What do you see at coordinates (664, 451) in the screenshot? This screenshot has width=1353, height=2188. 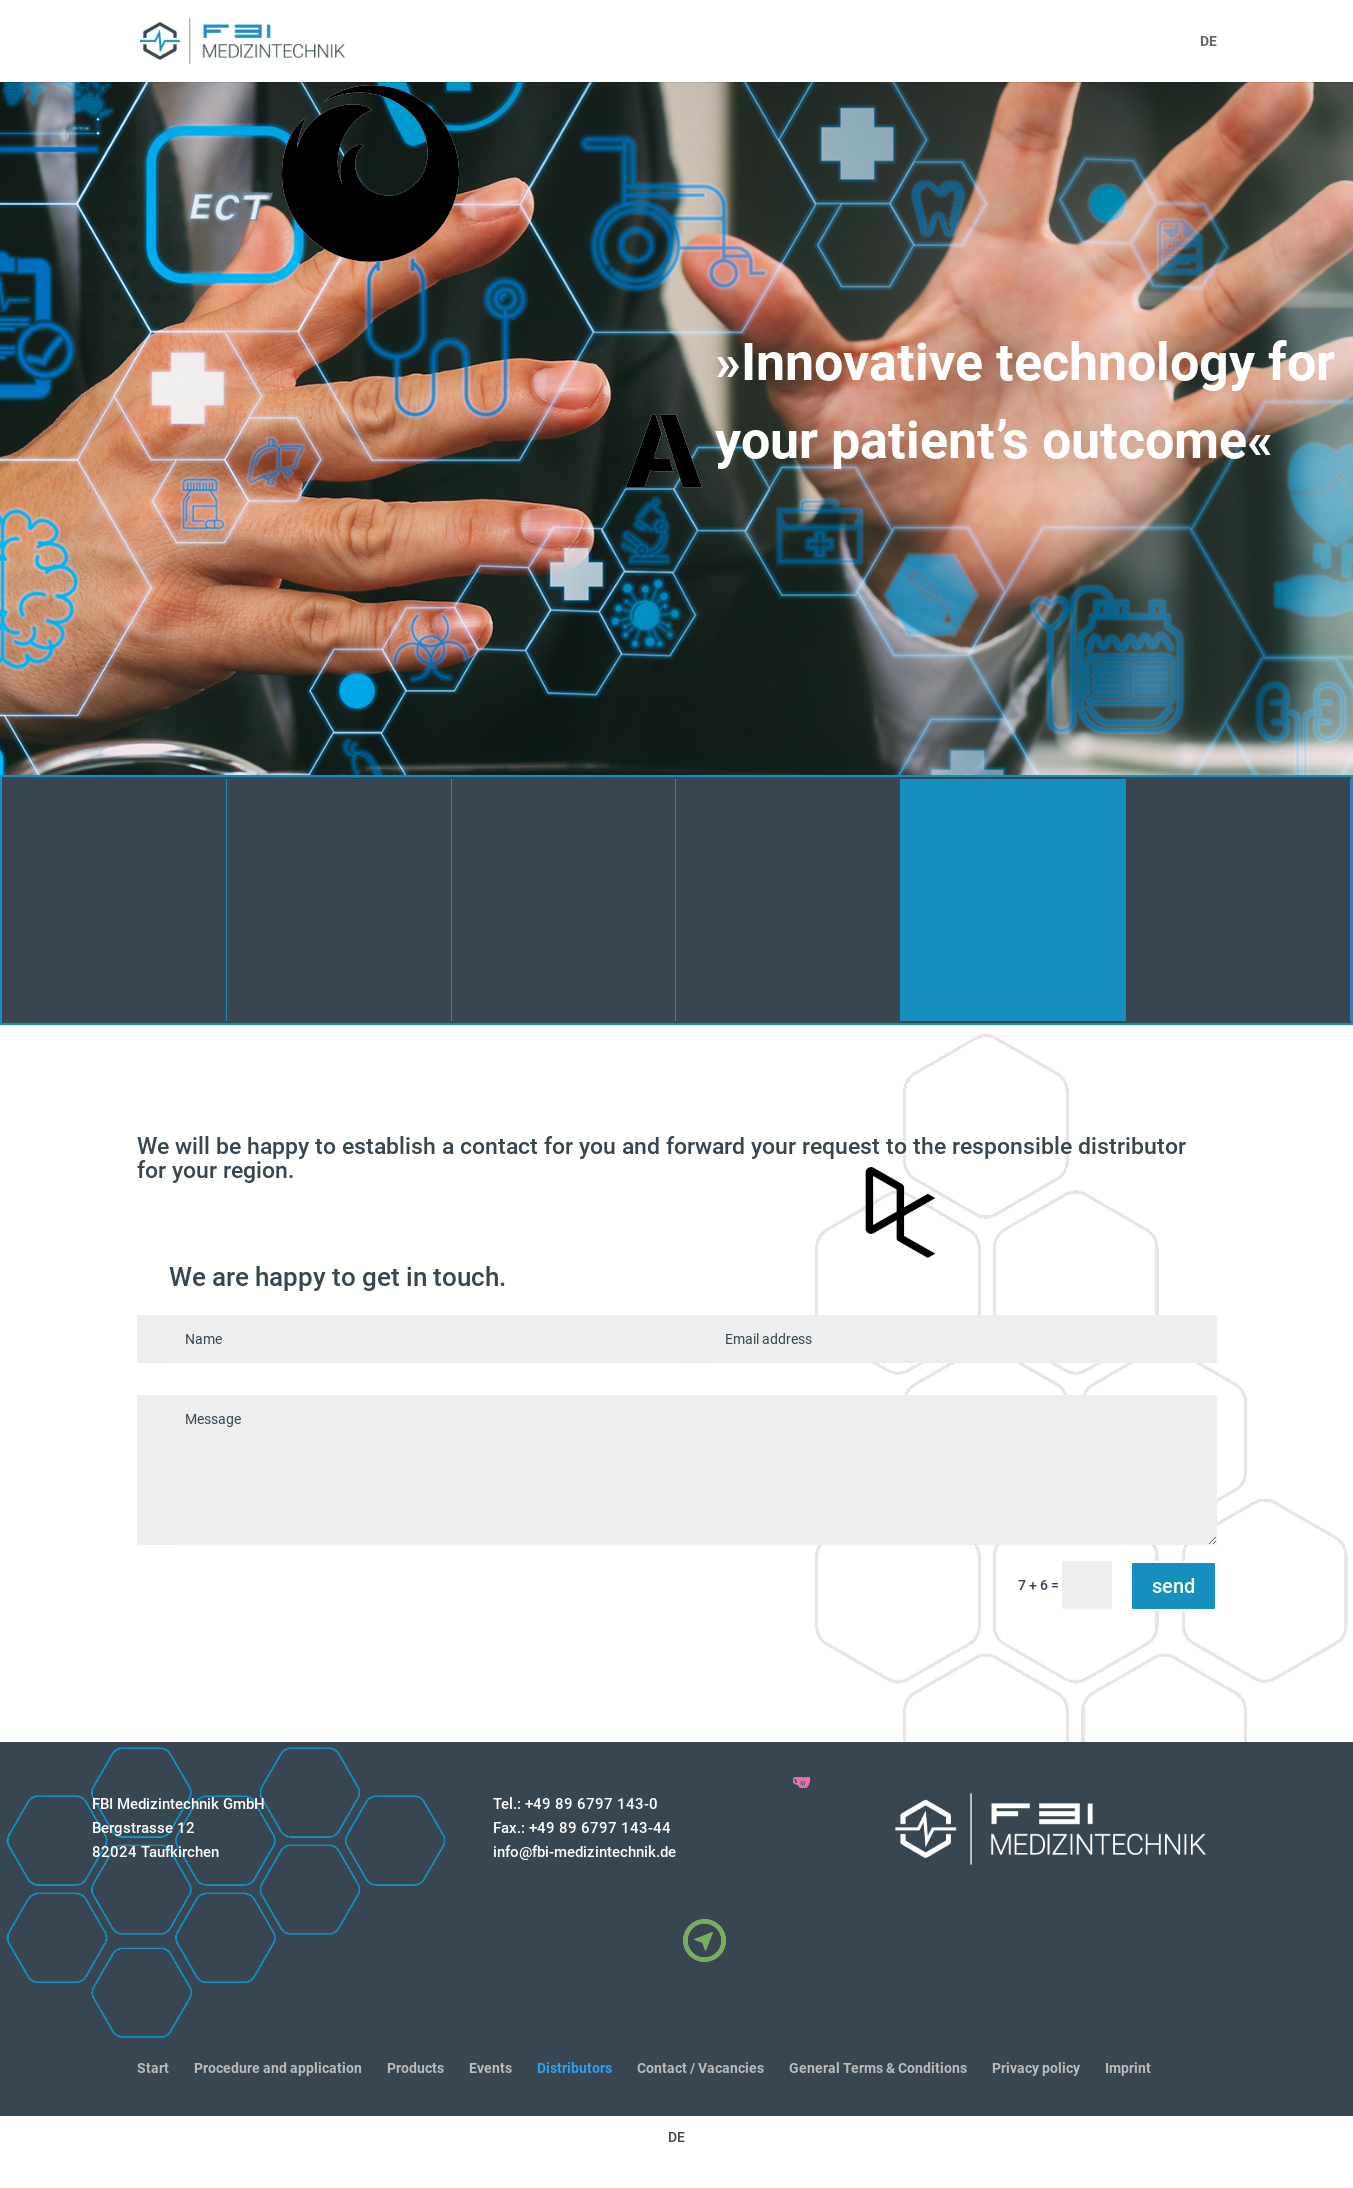 I see `airbrake error monitoring service logo` at bounding box center [664, 451].